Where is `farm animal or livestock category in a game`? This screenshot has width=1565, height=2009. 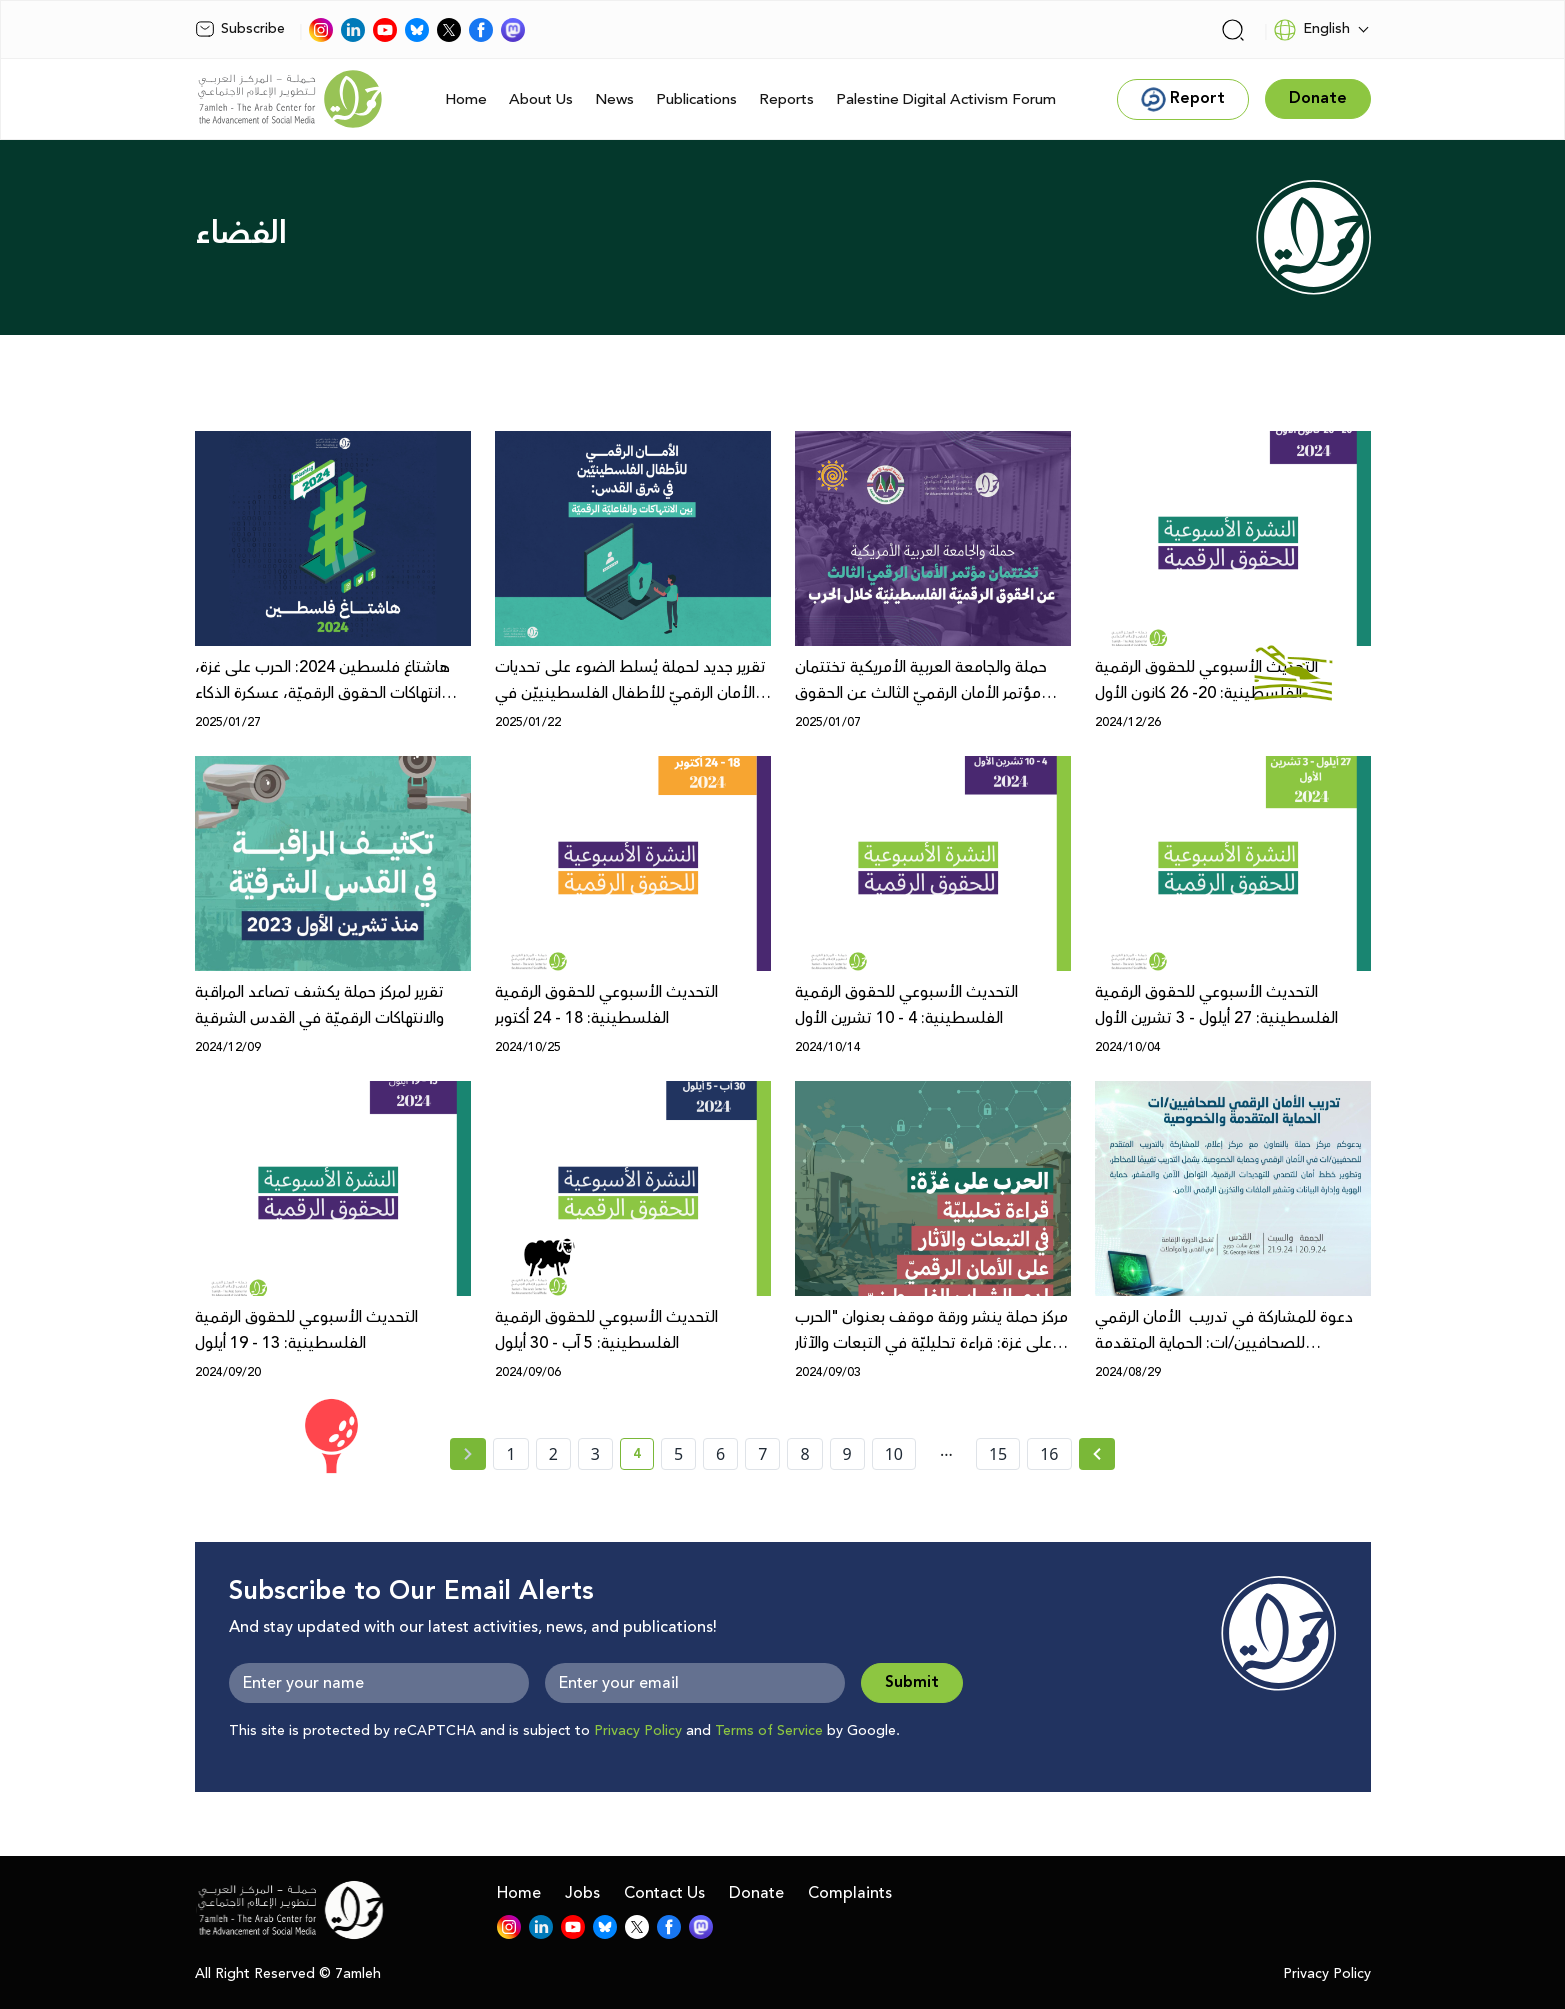
farm animal or livestock category in a game is located at coordinates (549, 1256).